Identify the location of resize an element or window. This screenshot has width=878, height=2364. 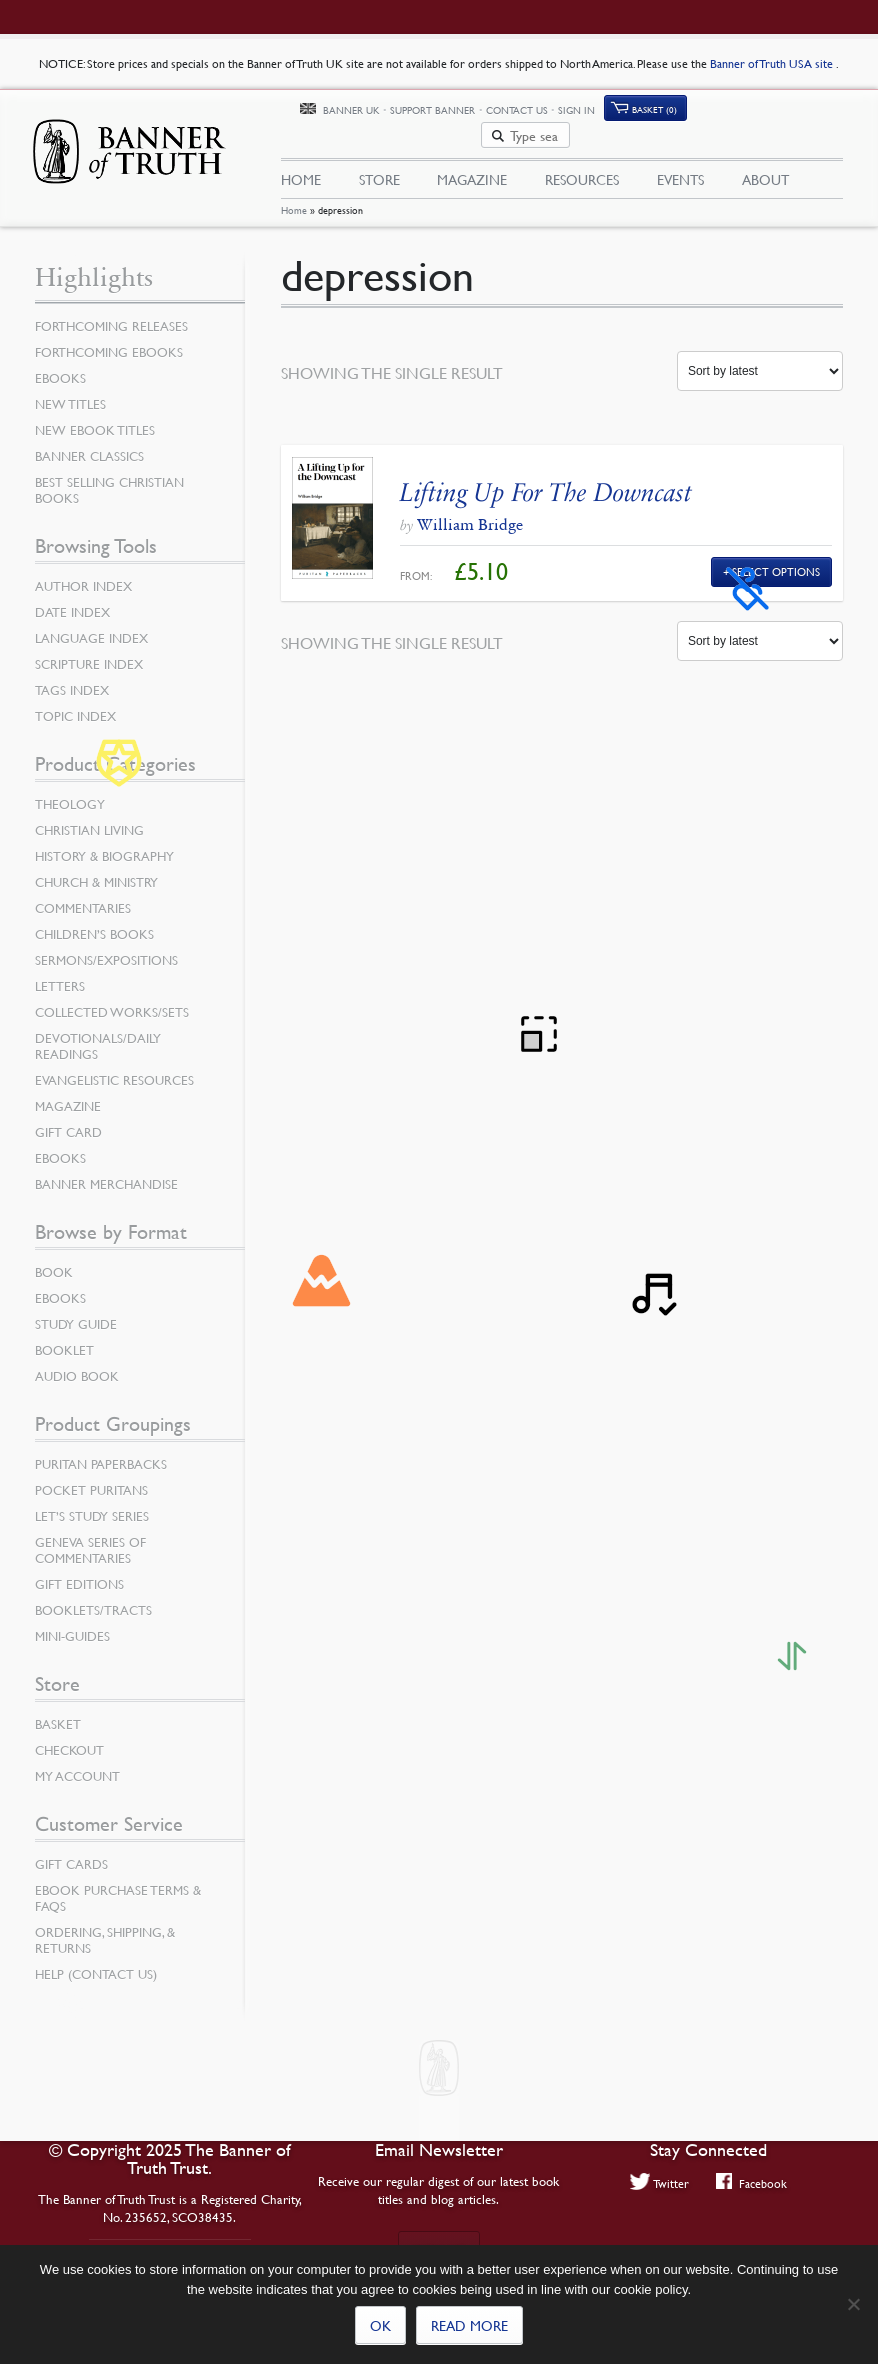
(539, 1034).